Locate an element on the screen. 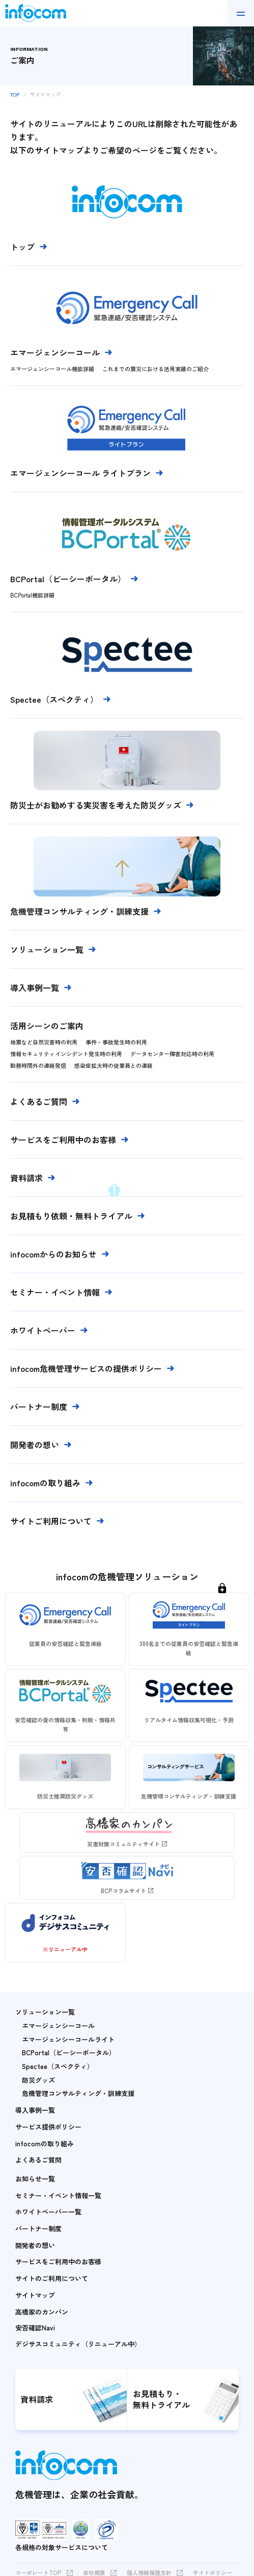  access nature or wildlife category is located at coordinates (114, 1190).